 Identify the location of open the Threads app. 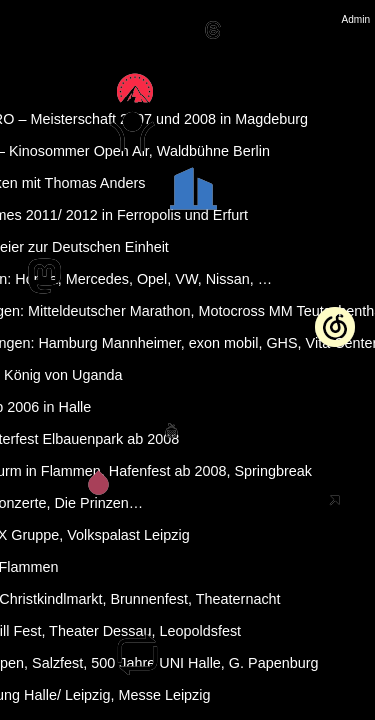
(213, 30).